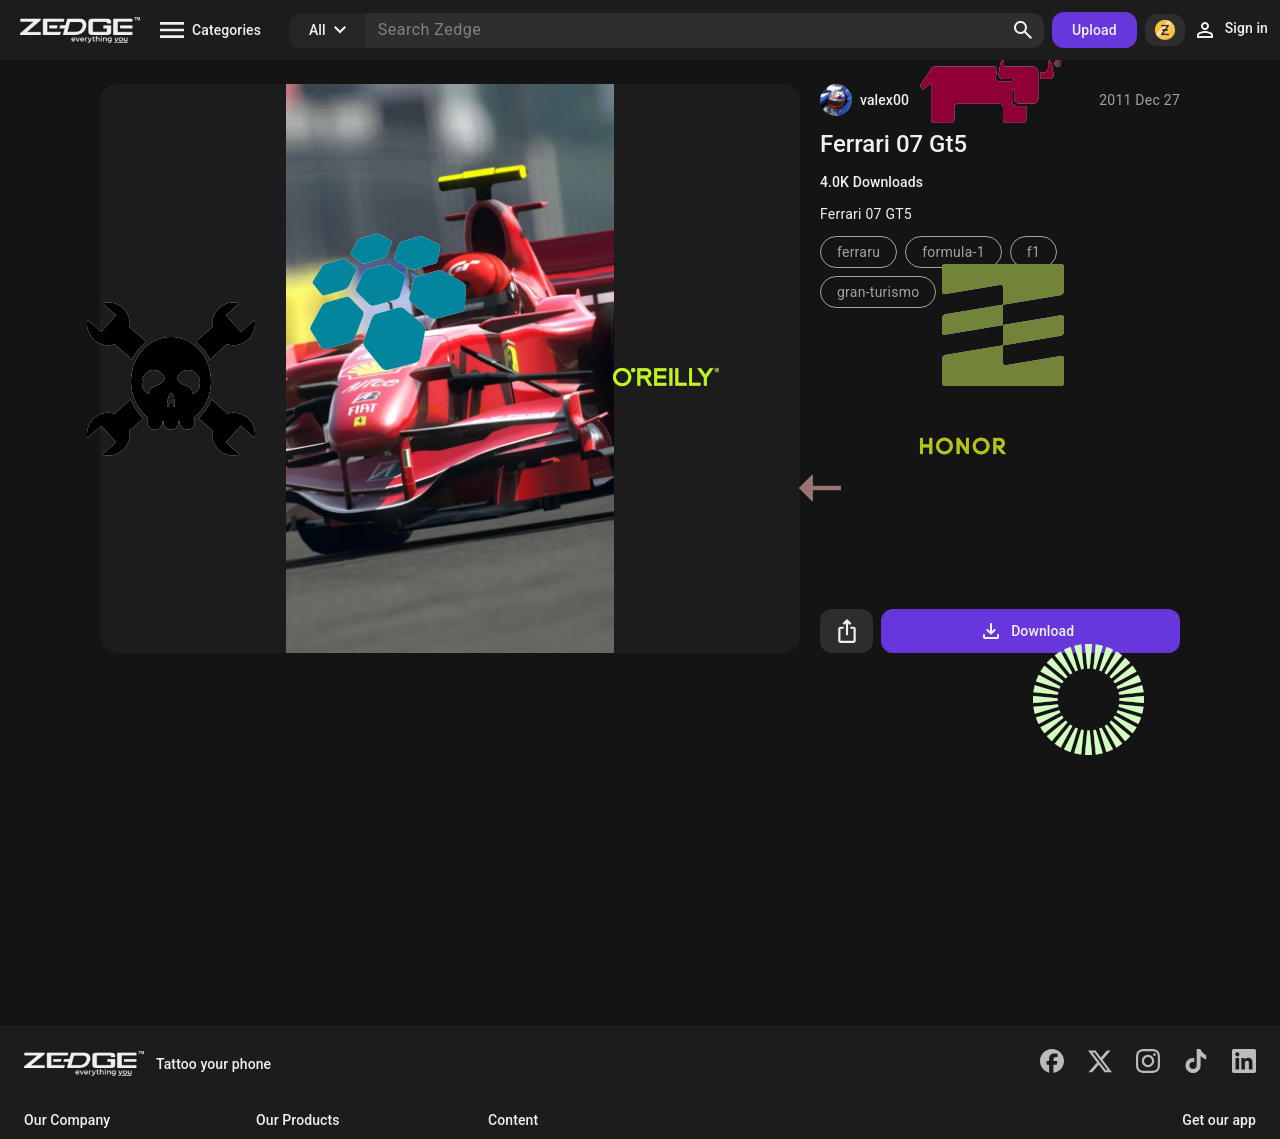  I want to click on photon logo, so click(1088, 699).